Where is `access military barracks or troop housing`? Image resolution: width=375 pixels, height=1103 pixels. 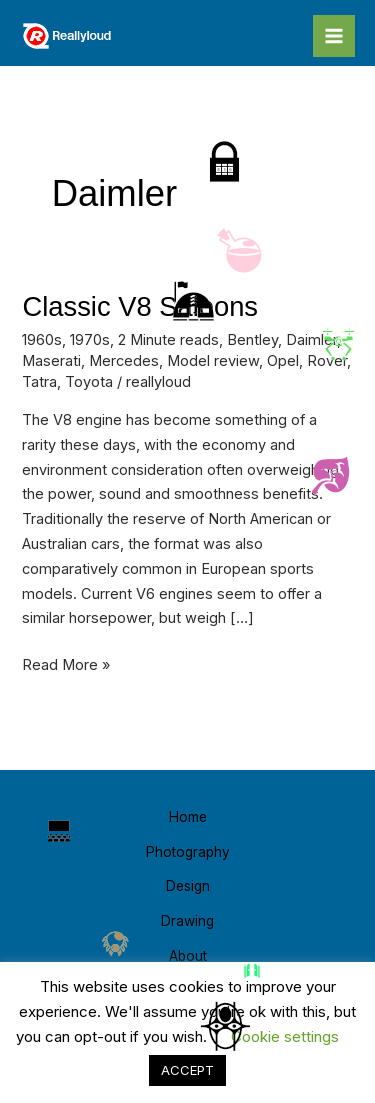 access military barracks or troop housing is located at coordinates (193, 301).